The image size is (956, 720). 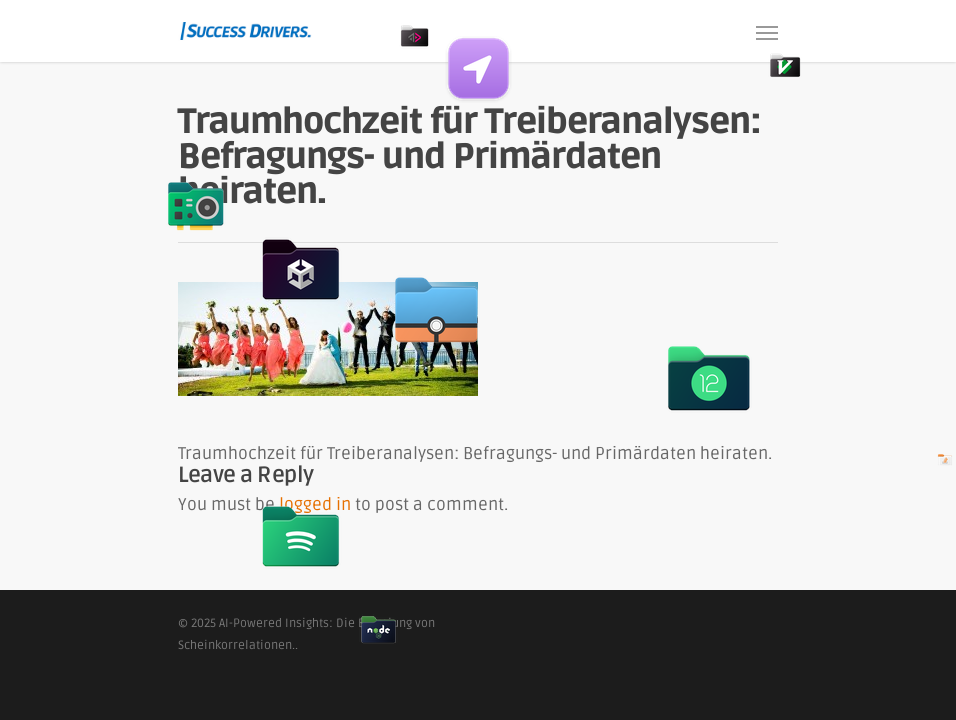 What do you see at coordinates (436, 312) in the screenshot?
I see `folder containing pokémon typing game files` at bounding box center [436, 312].